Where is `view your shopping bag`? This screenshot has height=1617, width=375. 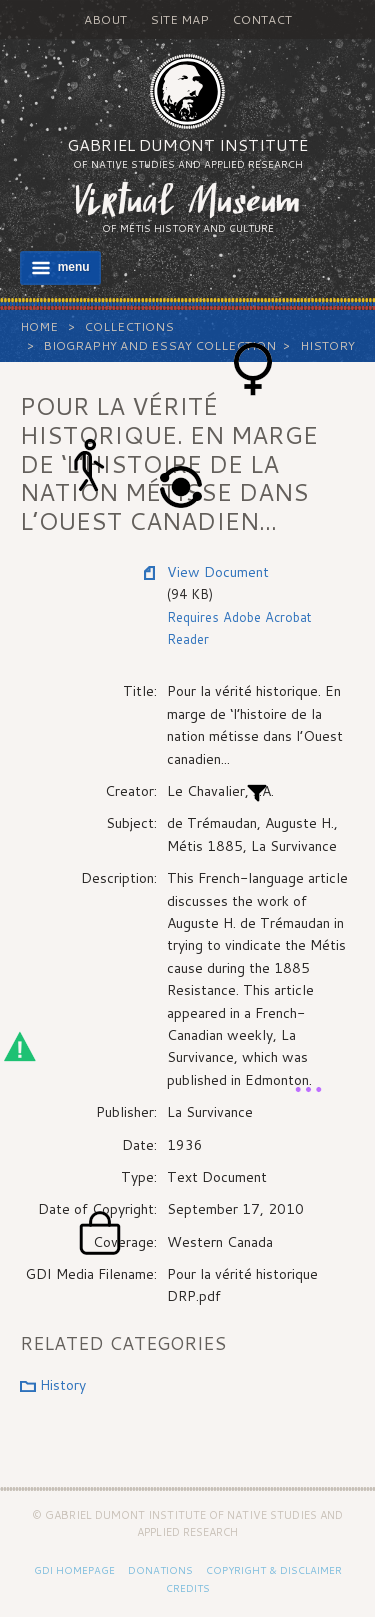
view your shopping bag is located at coordinates (100, 1233).